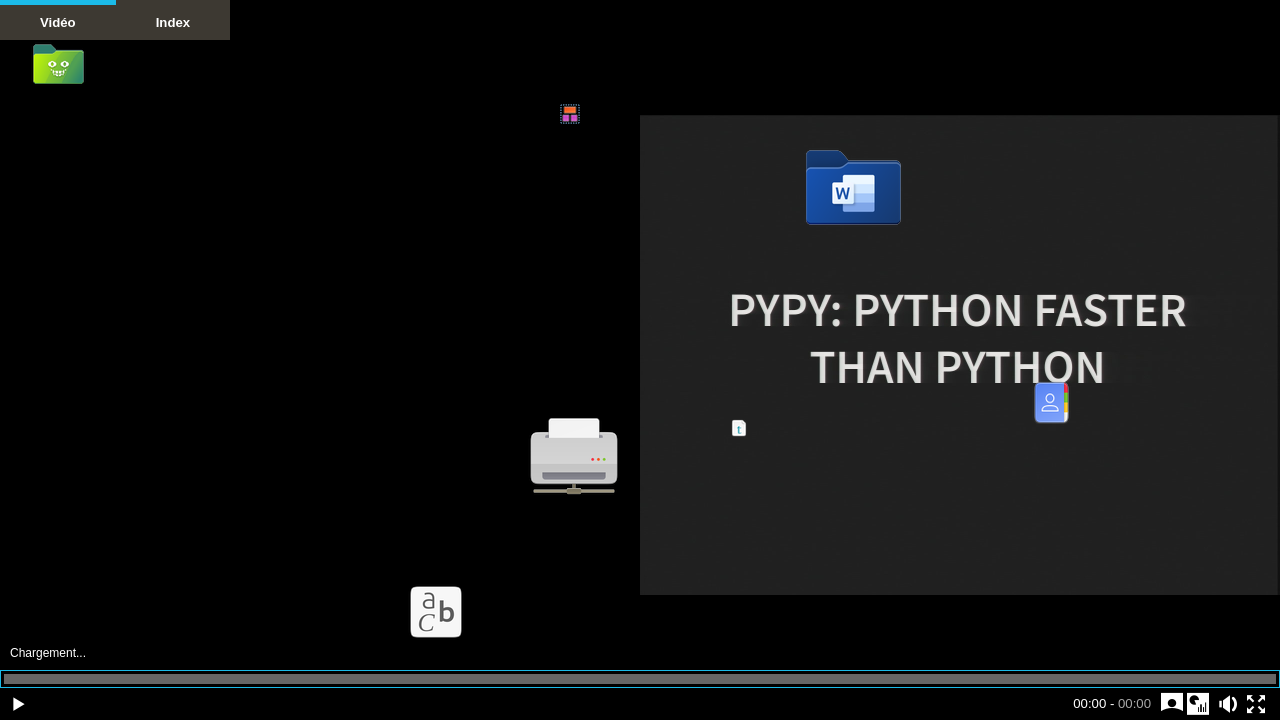  Describe the element at coordinates (739, 428) in the screenshot. I see `a typst document file` at that location.